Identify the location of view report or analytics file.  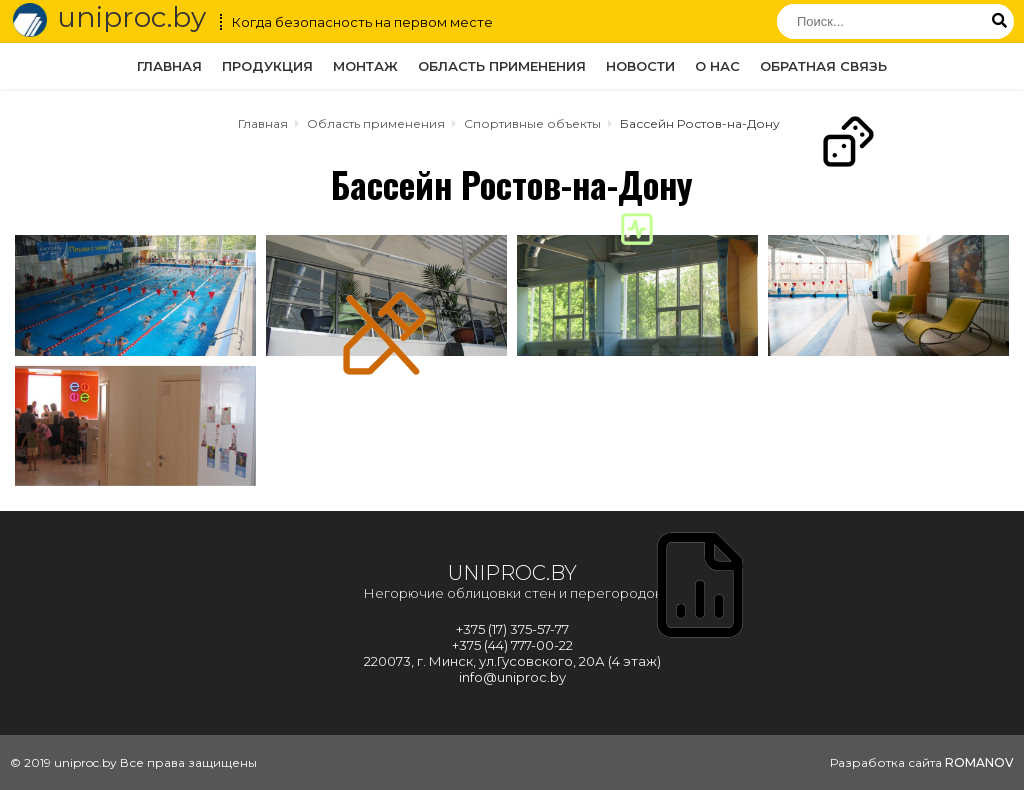
(700, 585).